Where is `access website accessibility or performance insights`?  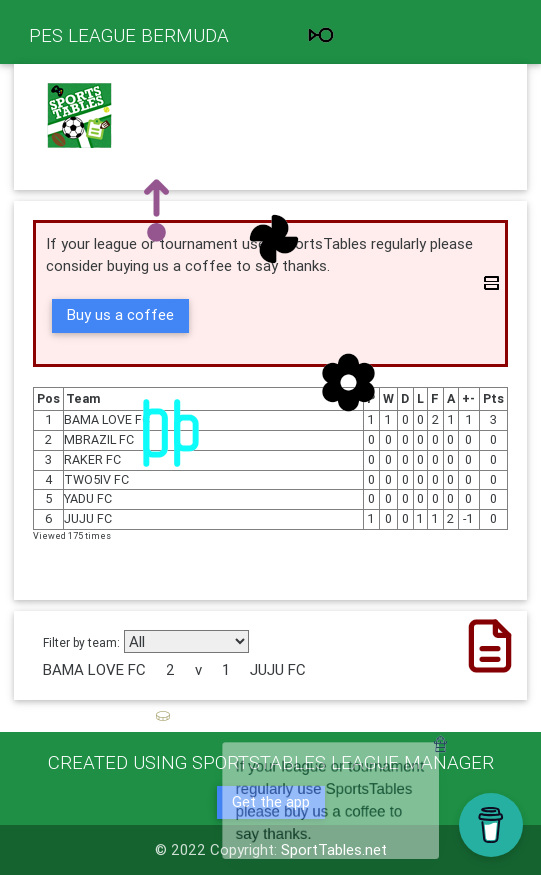
access website accessibility or performance insights is located at coordinates (440, 744).